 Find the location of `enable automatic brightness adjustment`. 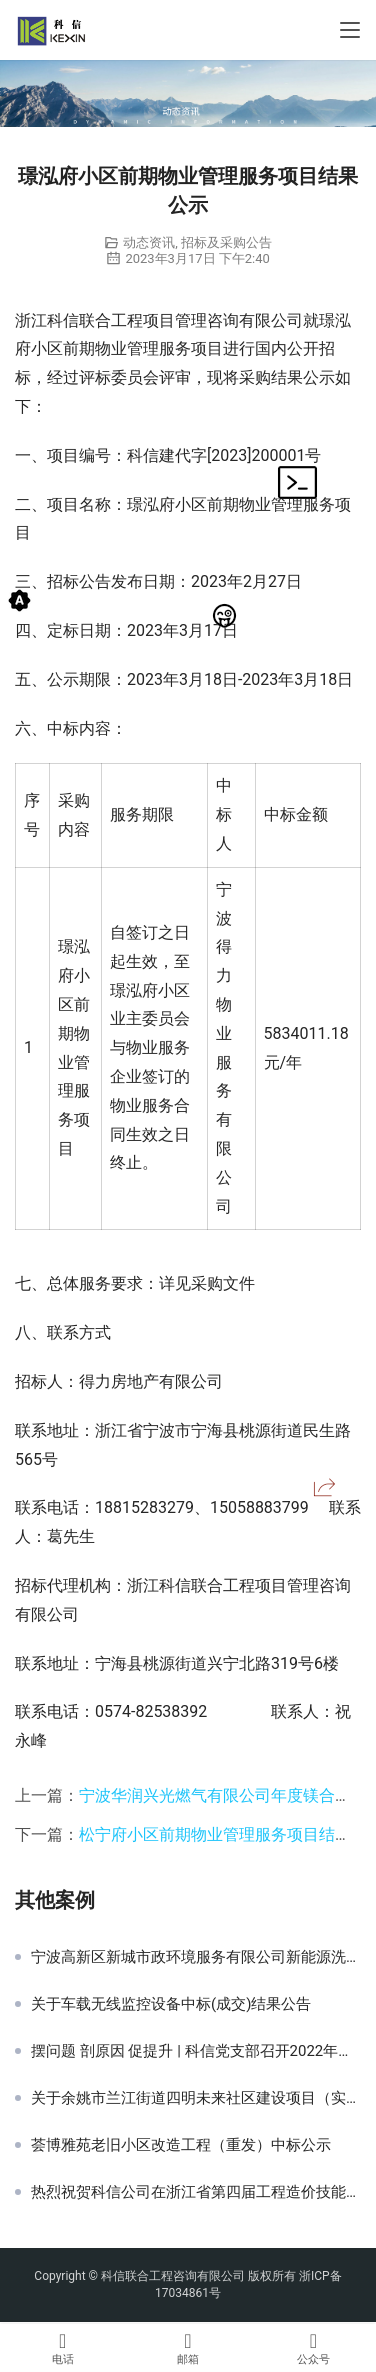

enable automatic brightness adjustment is located at coordinates (19, 600).